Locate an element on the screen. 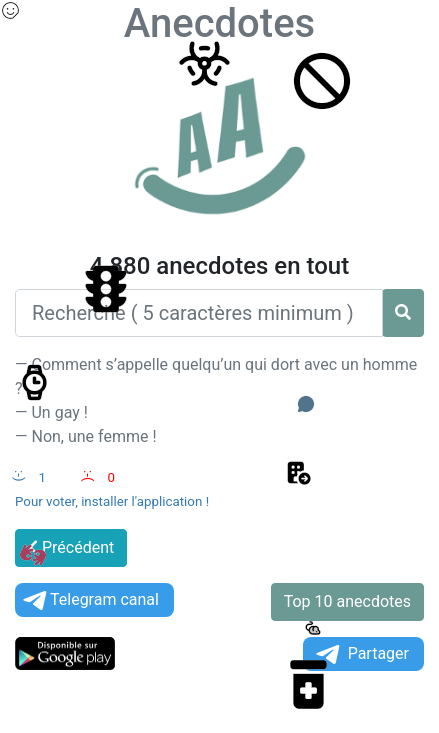 The width and height of the screenshot is (439, 733). enable sign language interpretation is located at coordinates (33, 555).